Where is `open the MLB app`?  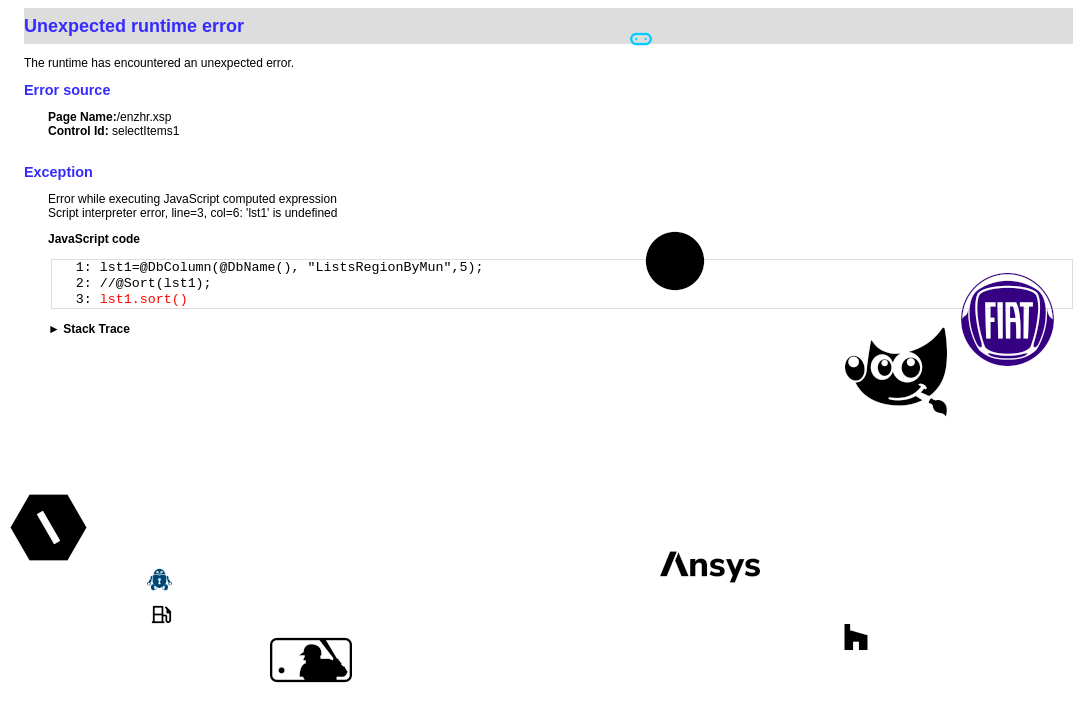
open the MLB app is located at coordinates (311, 660).